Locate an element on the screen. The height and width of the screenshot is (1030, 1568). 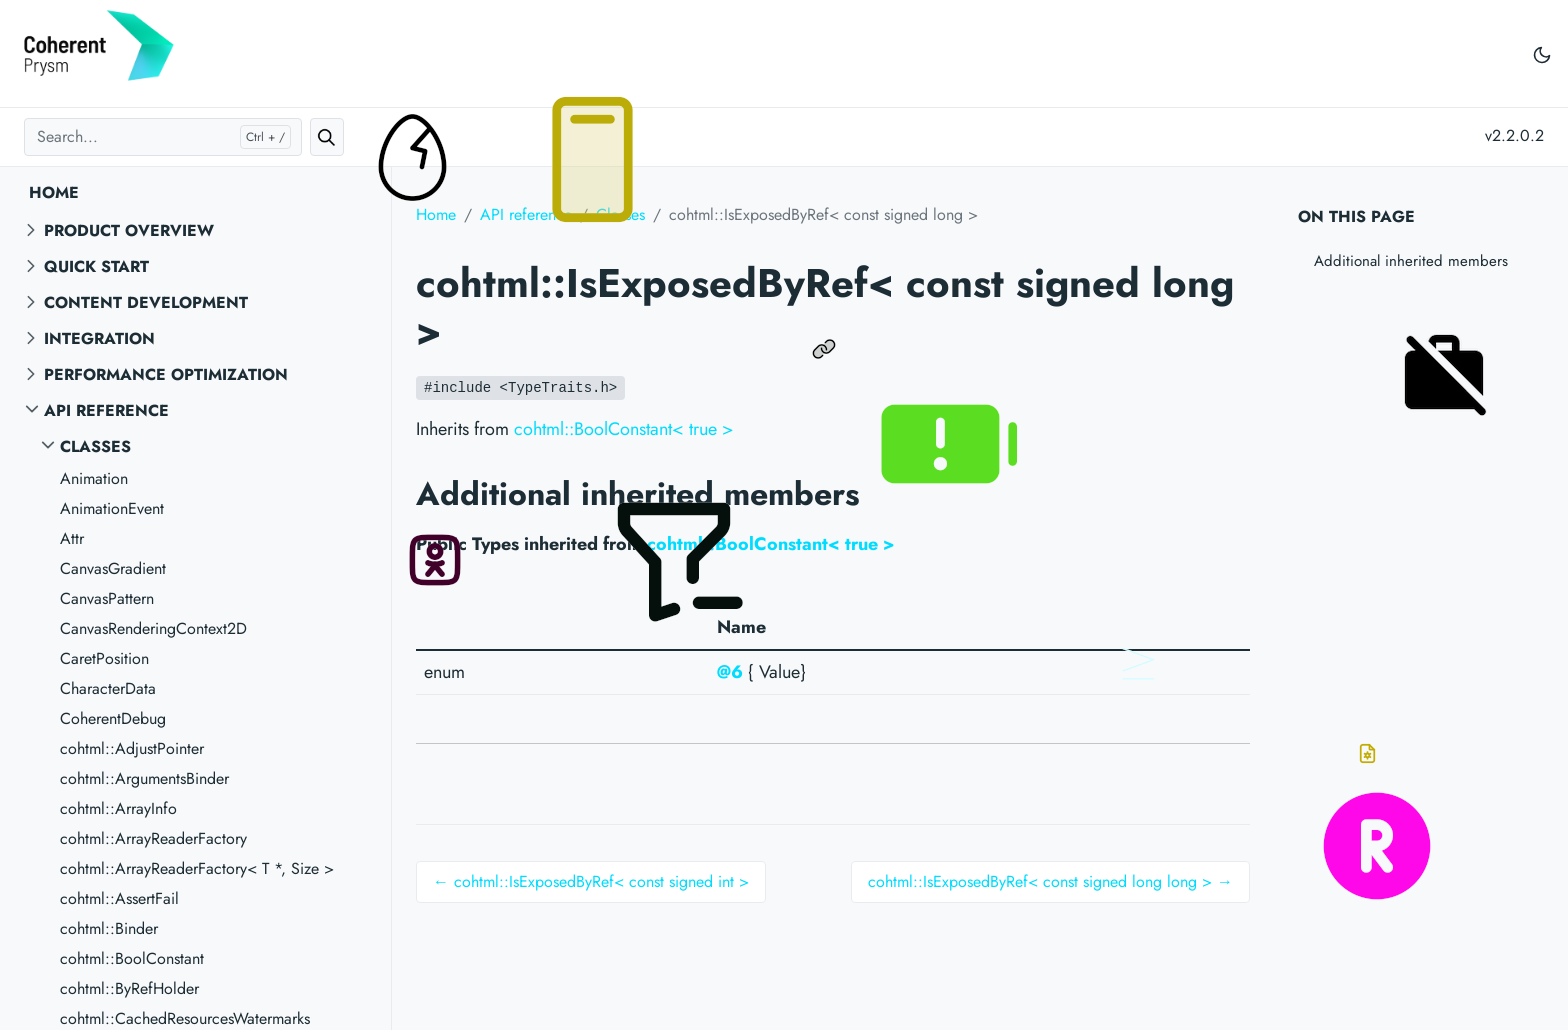
access file settings or preferences is located at coordinates (1367, 753).